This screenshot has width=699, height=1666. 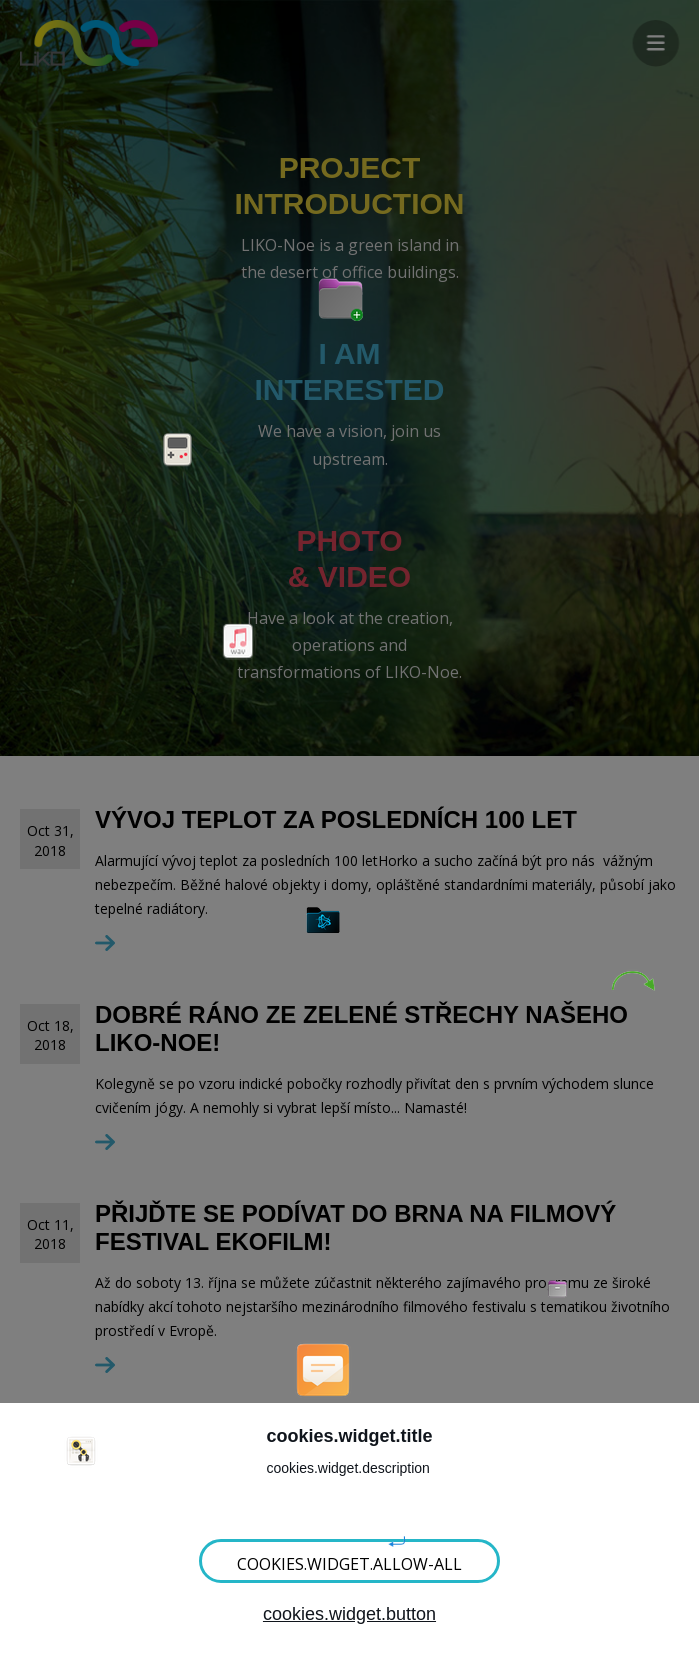 What do you see at coordinates (396, 1540) in the screenshot?
I see `reply to an email message` at bounding box center [396, 1540].